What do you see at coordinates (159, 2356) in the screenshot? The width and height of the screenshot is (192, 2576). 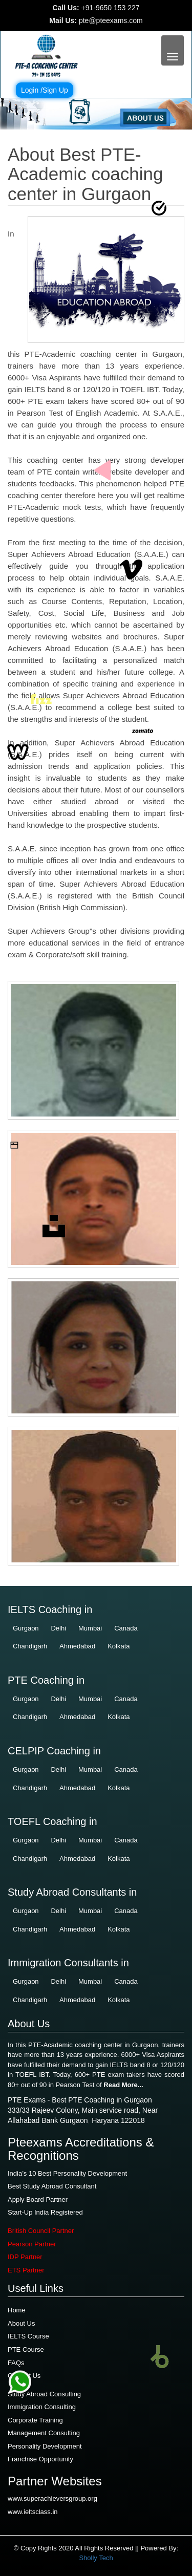 I see `open the Beatport app or website` at bounding box center [159, 2356].